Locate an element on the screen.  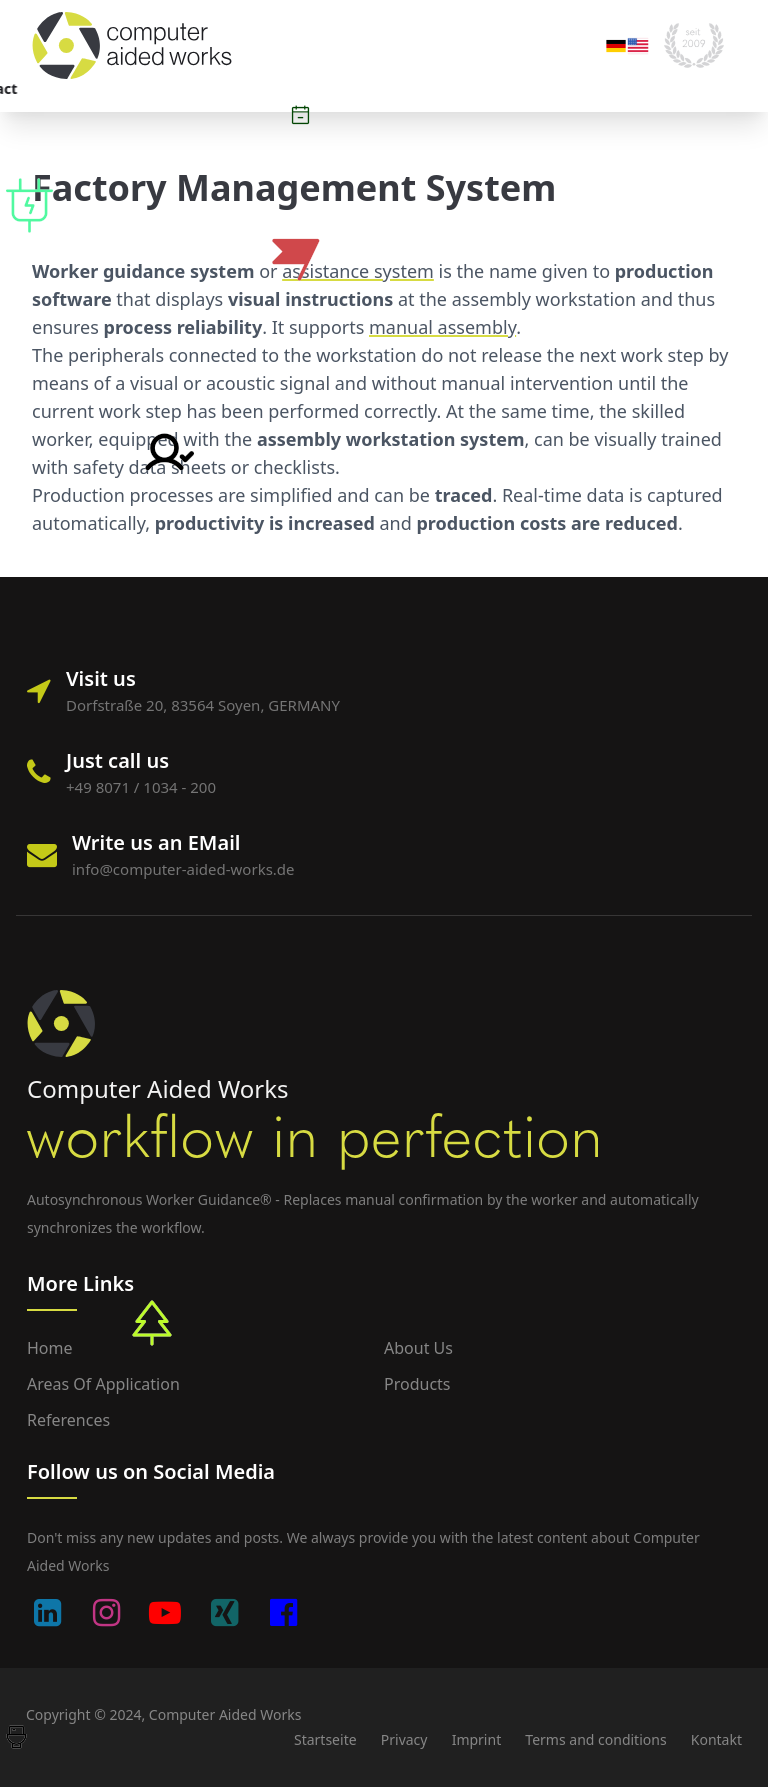
indicates parks or nature areas on a map is located at coordinates (152, 1323).